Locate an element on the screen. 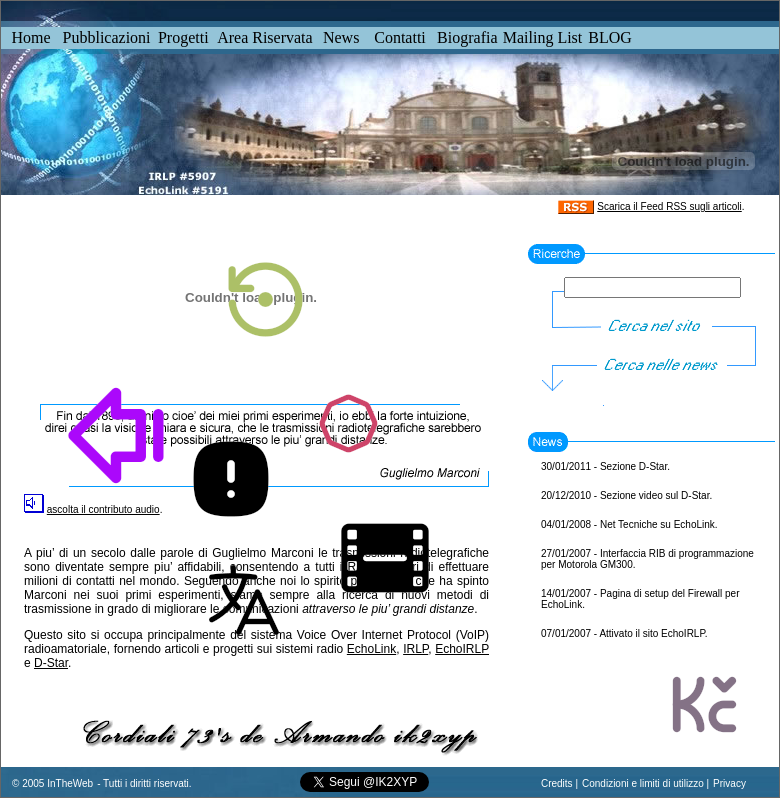  change language settings is located at coordinates (244, 600).